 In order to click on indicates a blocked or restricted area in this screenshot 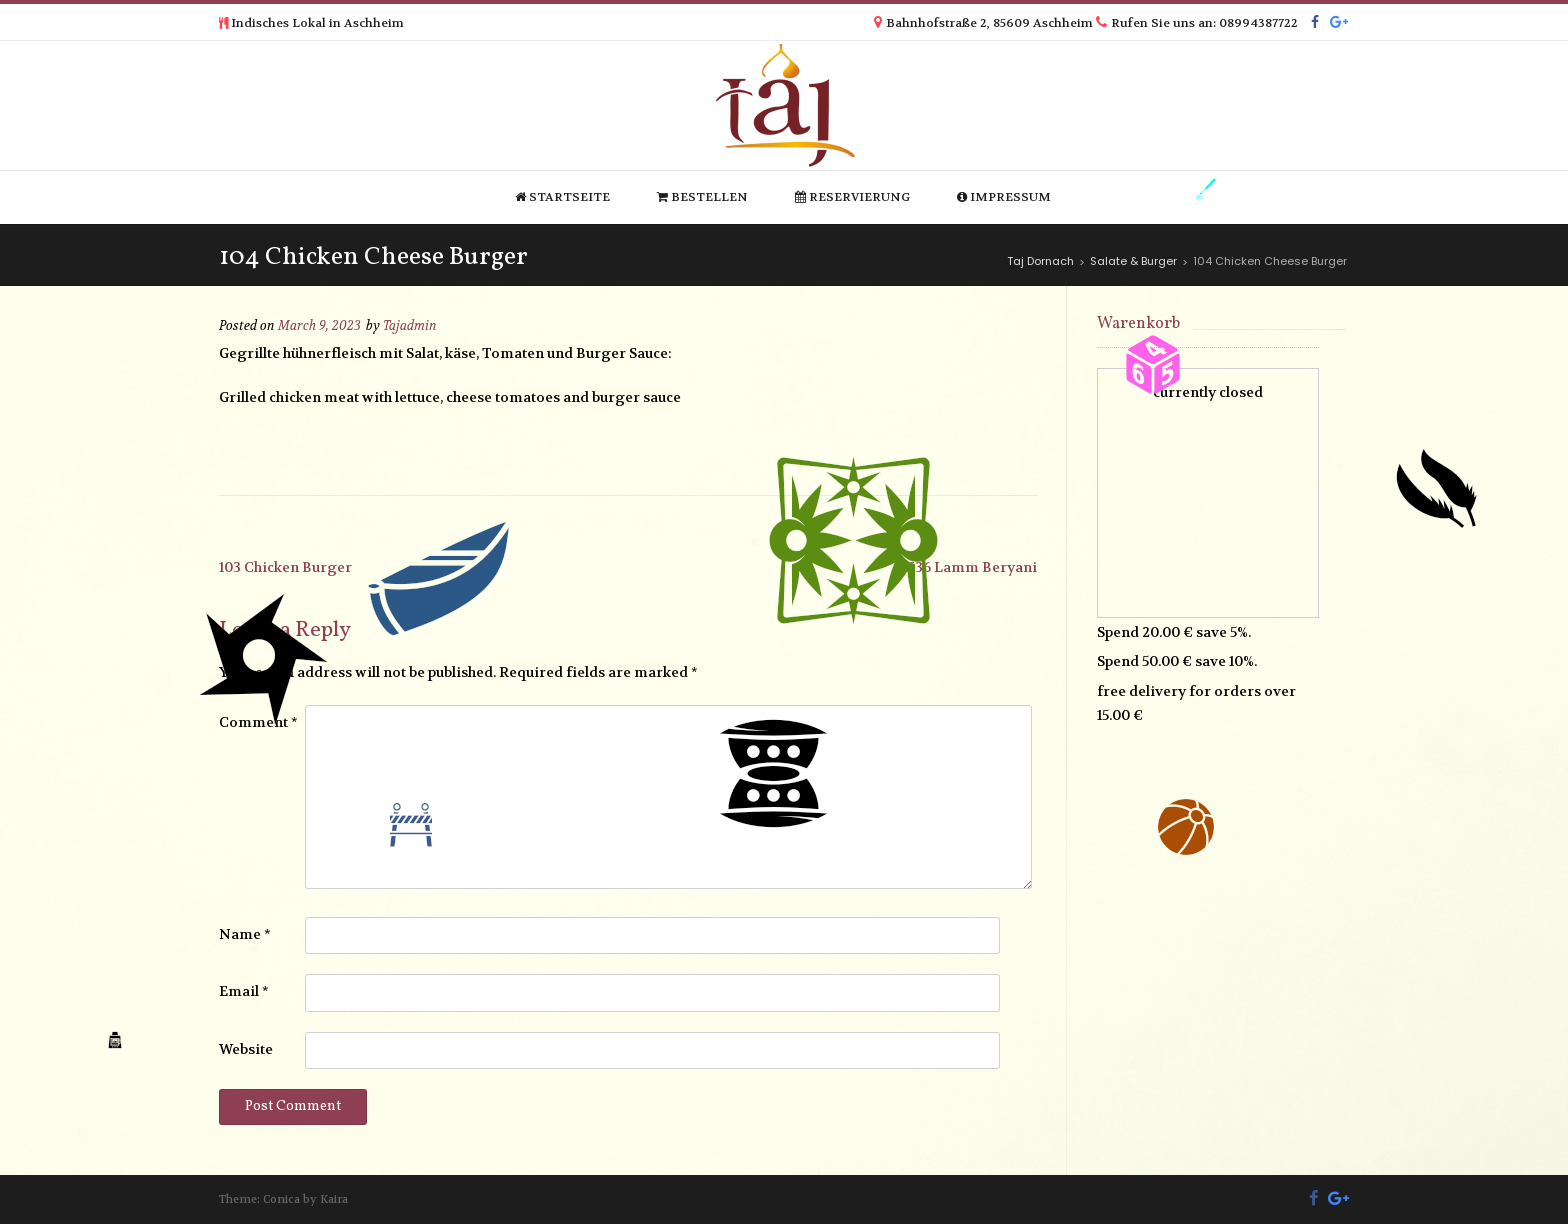, I will do `click(411, 824)`.